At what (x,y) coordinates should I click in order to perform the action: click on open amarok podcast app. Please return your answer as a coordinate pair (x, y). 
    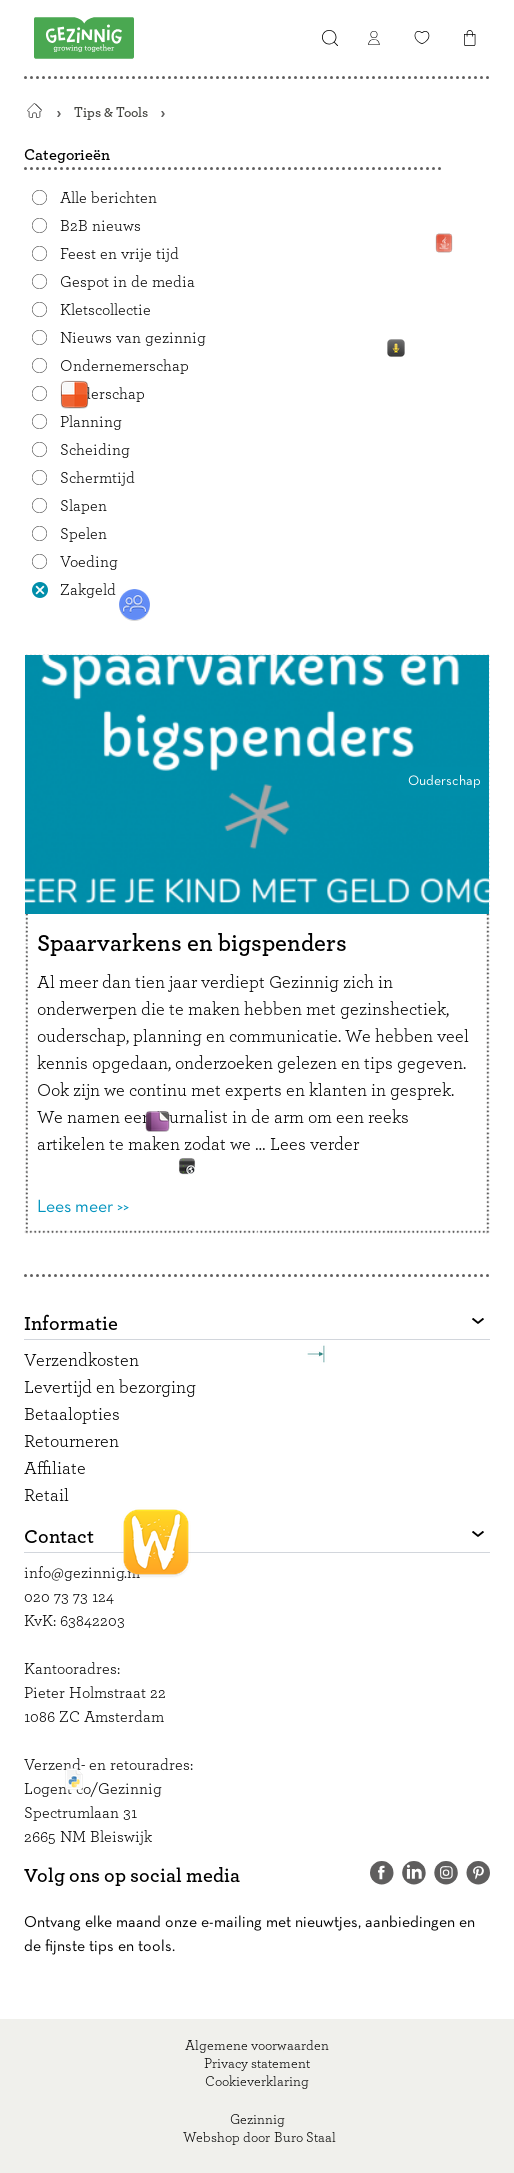
    Looking at the image, I should click on (396, 348).